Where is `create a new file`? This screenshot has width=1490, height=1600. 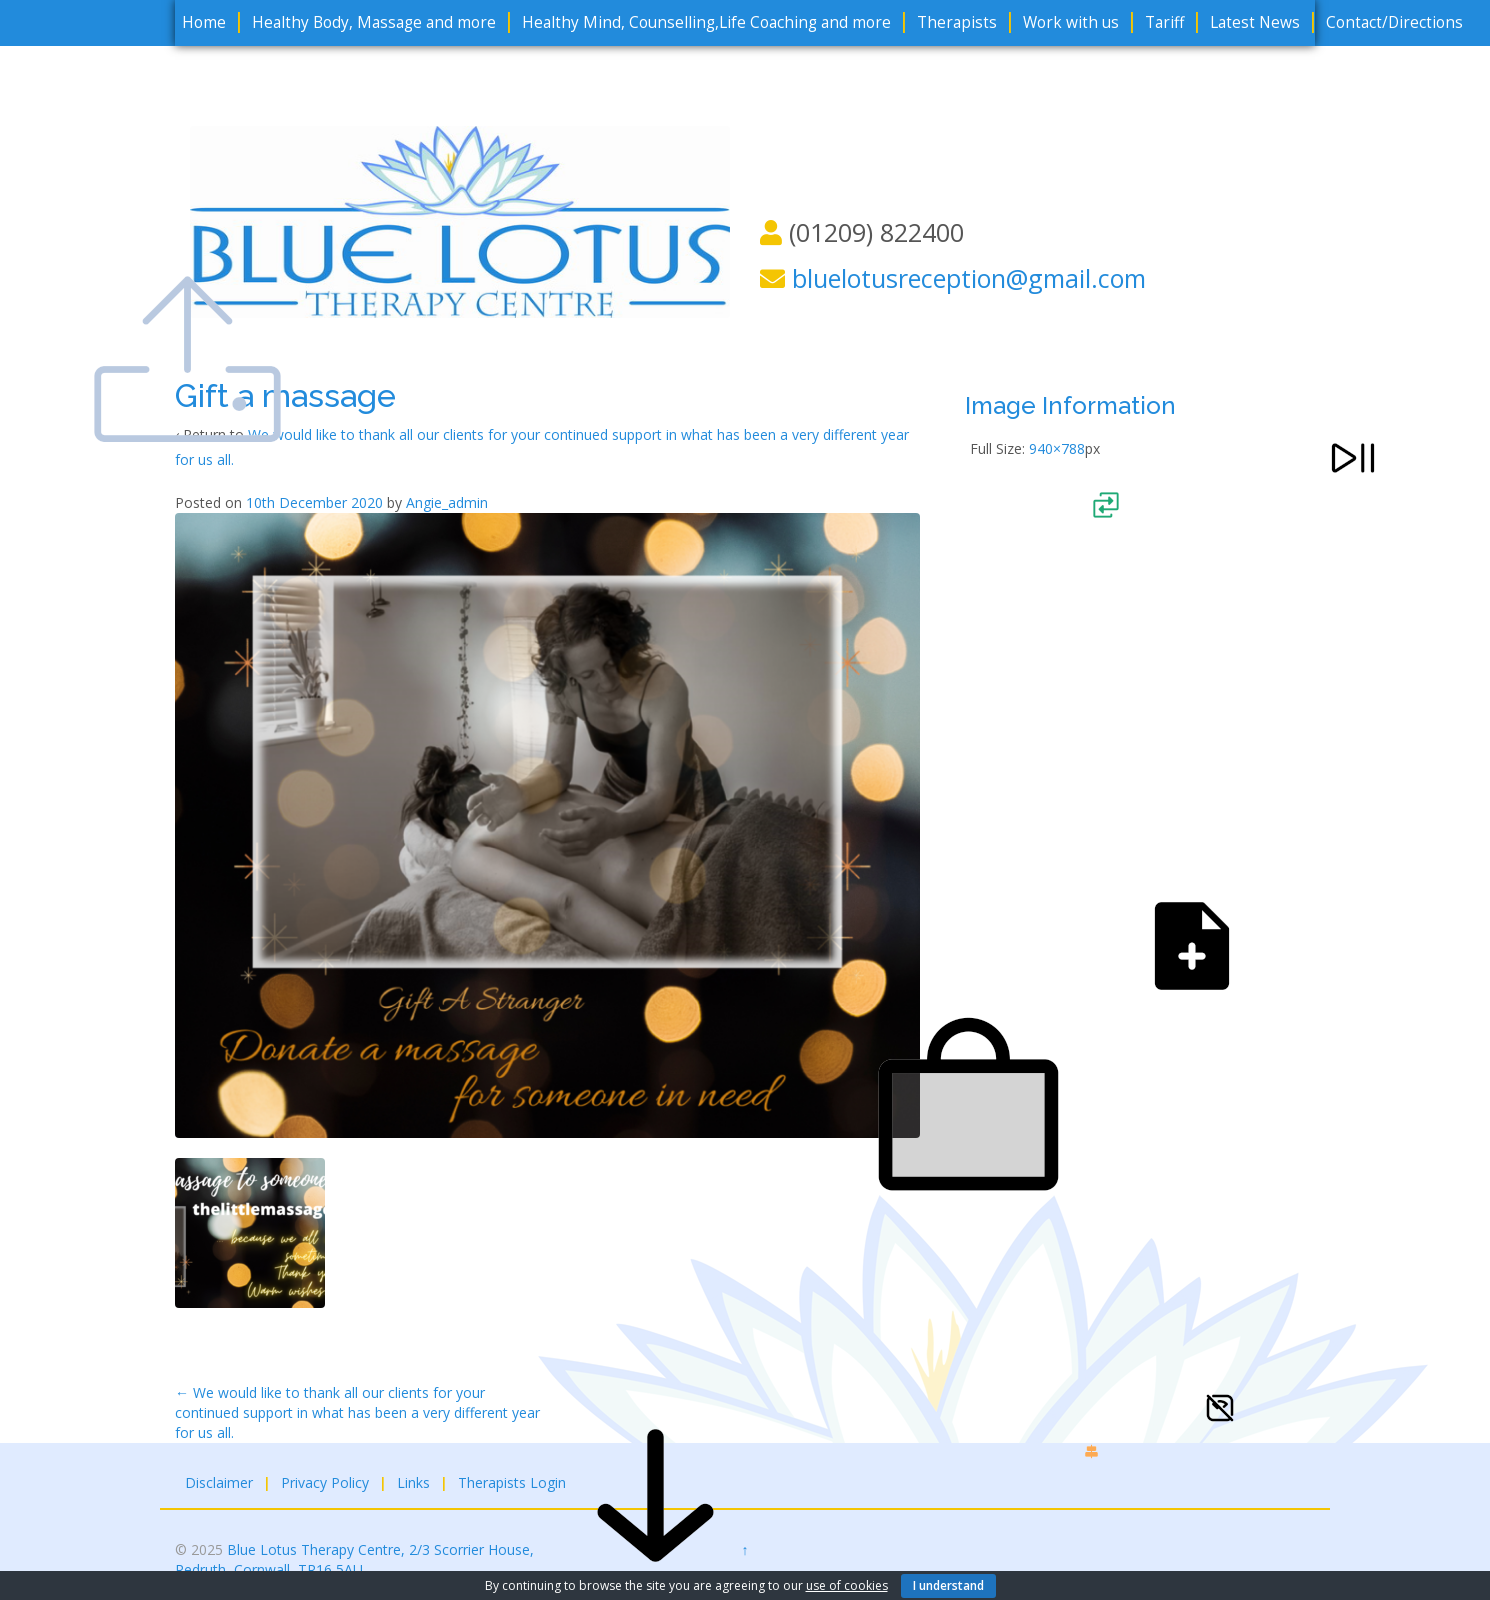
create a new file is located at coordinates (1192, 946).